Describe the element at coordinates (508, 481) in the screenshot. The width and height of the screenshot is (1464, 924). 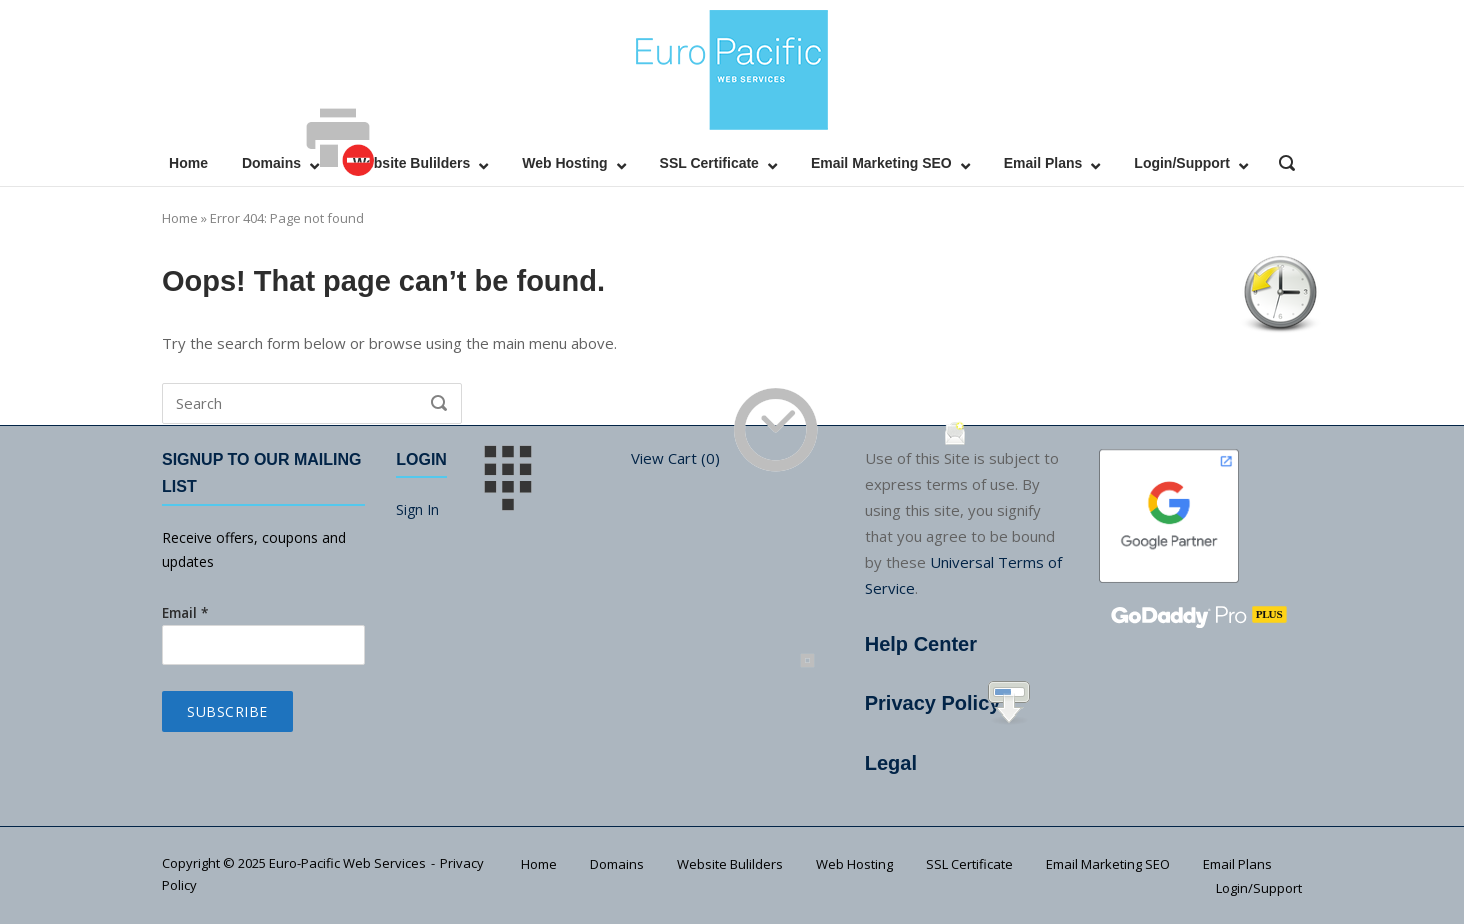
I see `open the phone dialpad` at that location.